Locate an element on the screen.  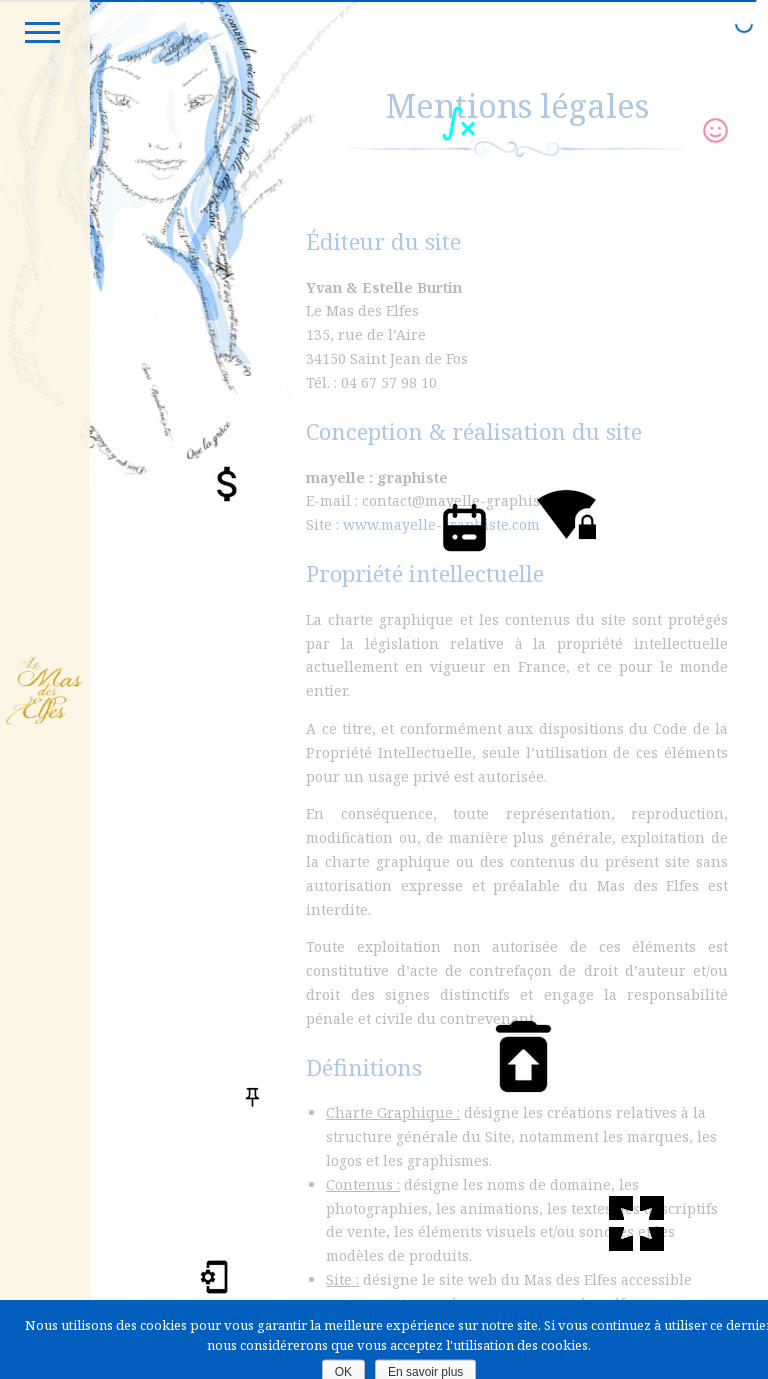
configure device connection settings is located at coordinates (214, 1277).